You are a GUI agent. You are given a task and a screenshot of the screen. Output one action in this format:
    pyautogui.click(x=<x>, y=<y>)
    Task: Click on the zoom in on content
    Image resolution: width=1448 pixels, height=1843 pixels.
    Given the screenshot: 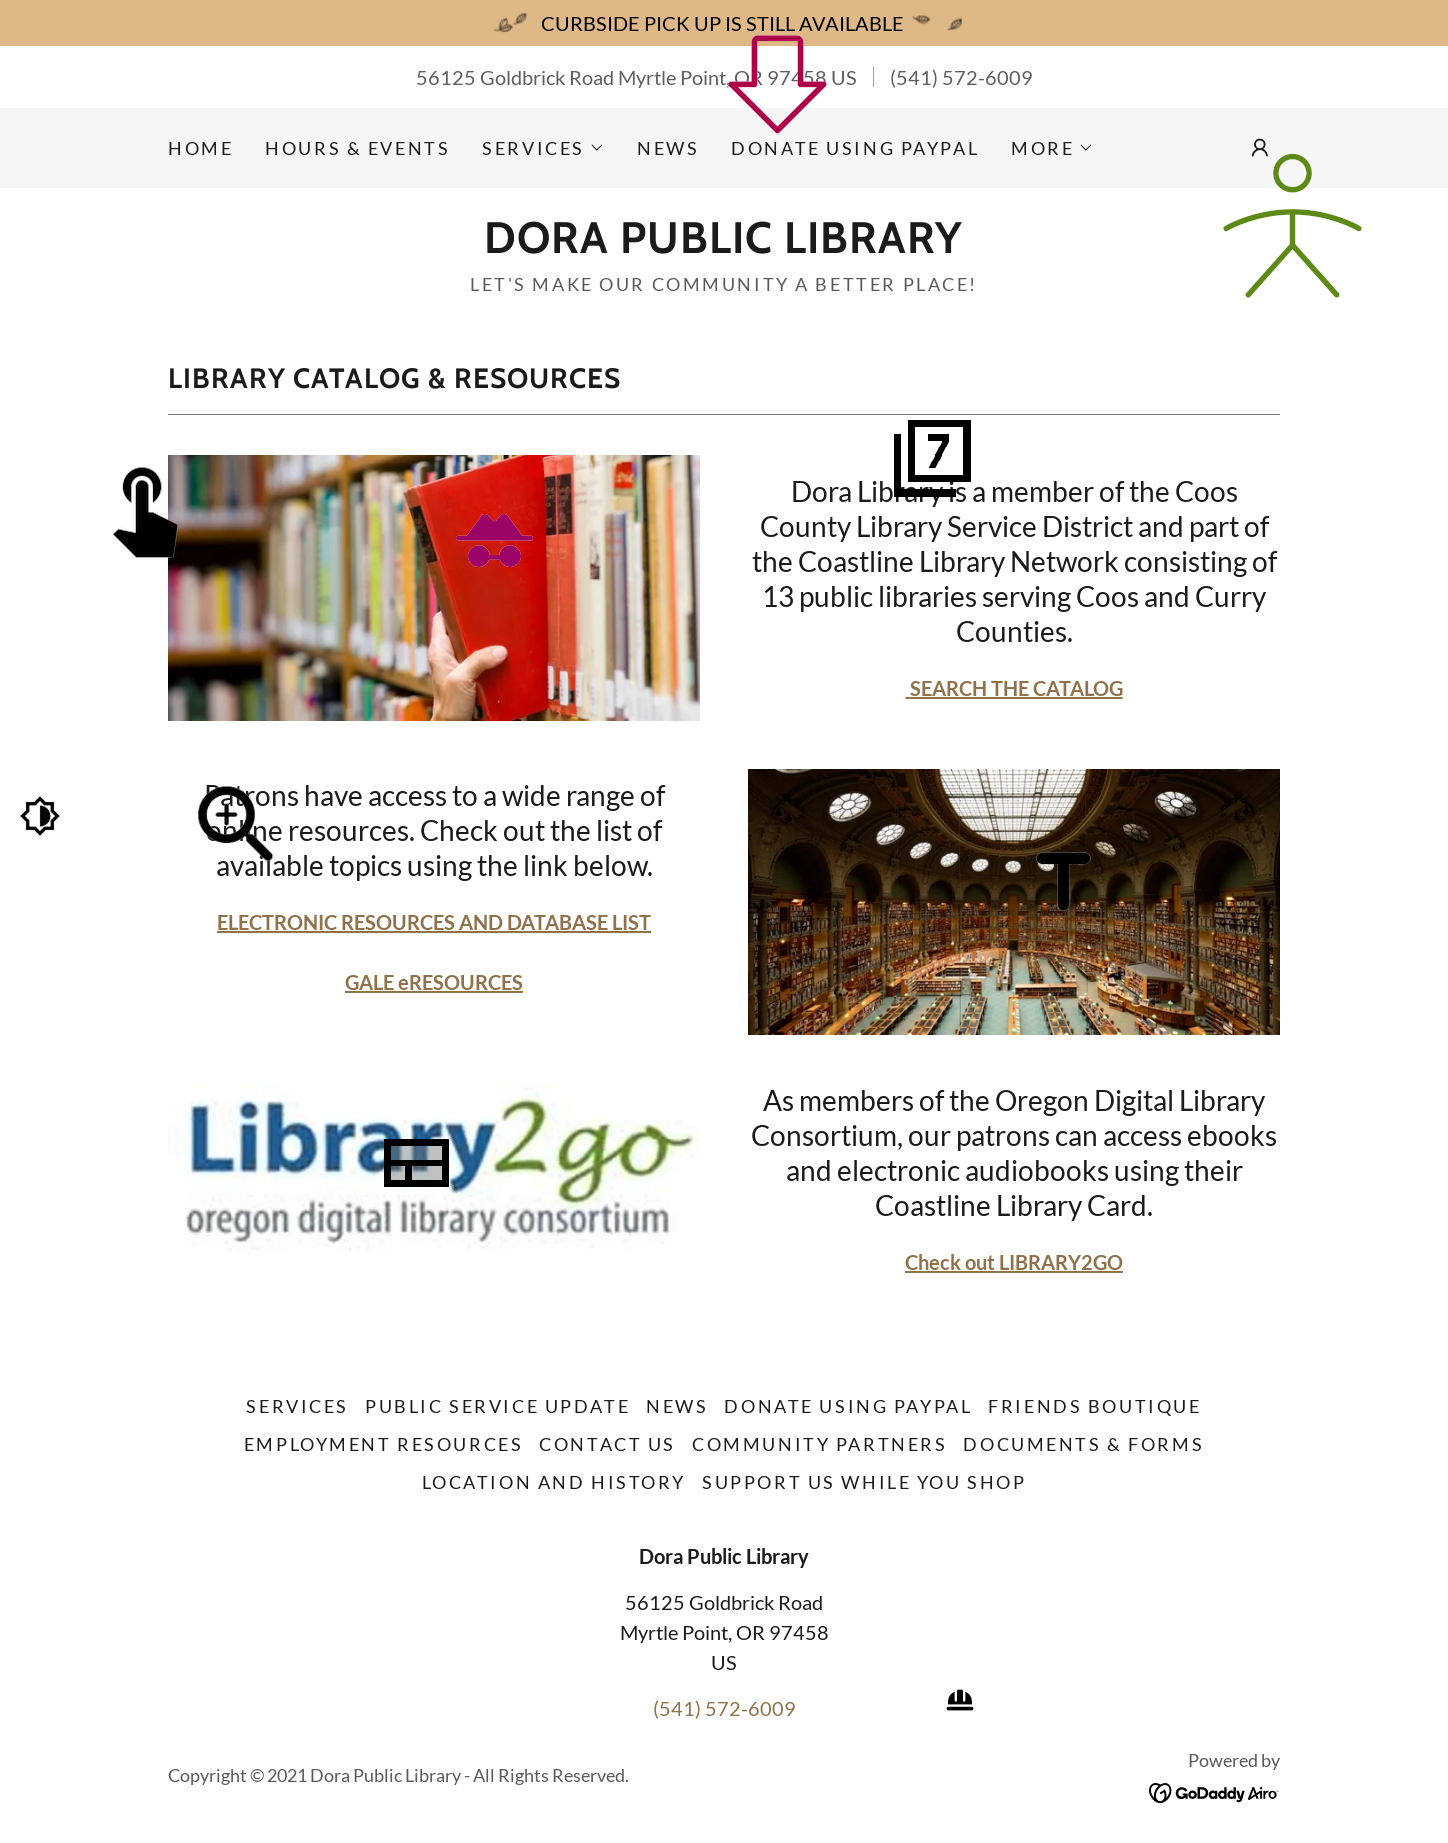 What is the action you would take?
    pyautogui.click(x=237, y=825)
    